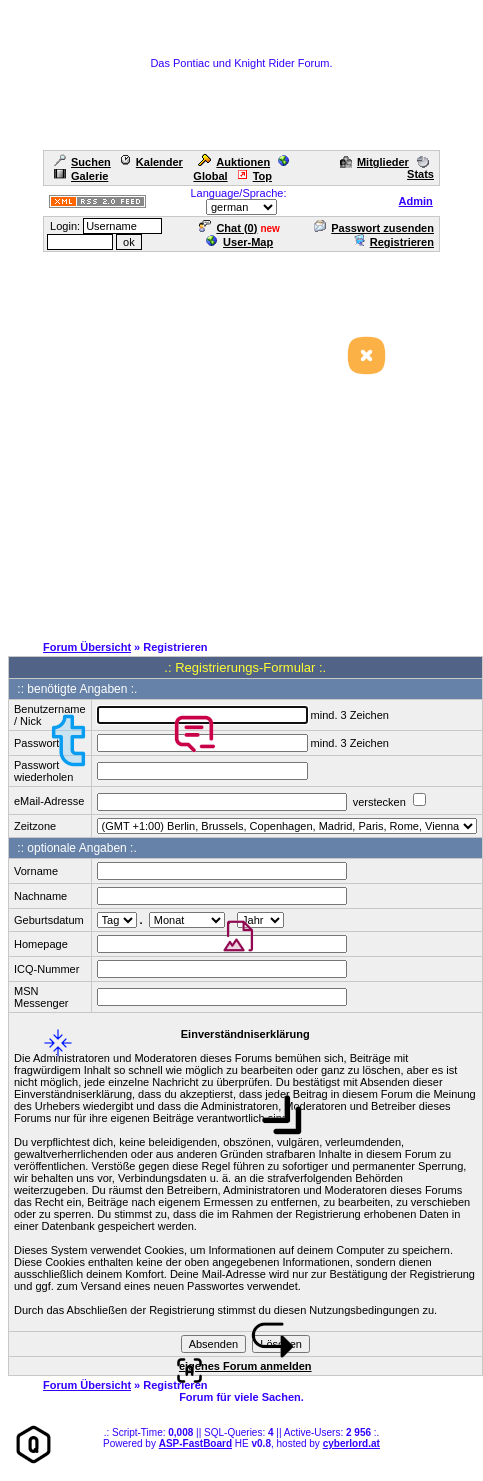 The height and width of the screenshot is (1481, 483). What do you see at coordinates (68, 740) in the screenshot?
I see `open the Tumblr app` at bounding box center [68, 740].